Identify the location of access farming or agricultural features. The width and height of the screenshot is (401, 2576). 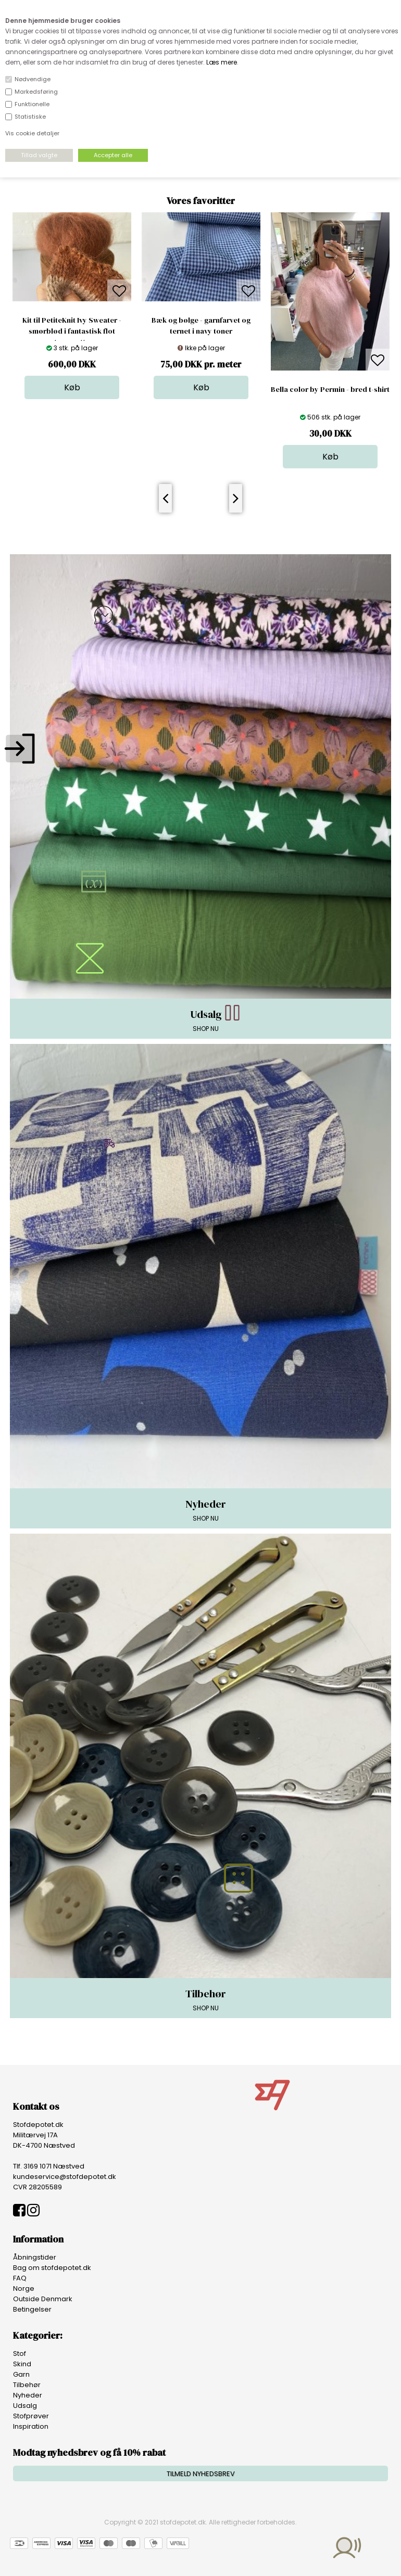
(109, 1143).